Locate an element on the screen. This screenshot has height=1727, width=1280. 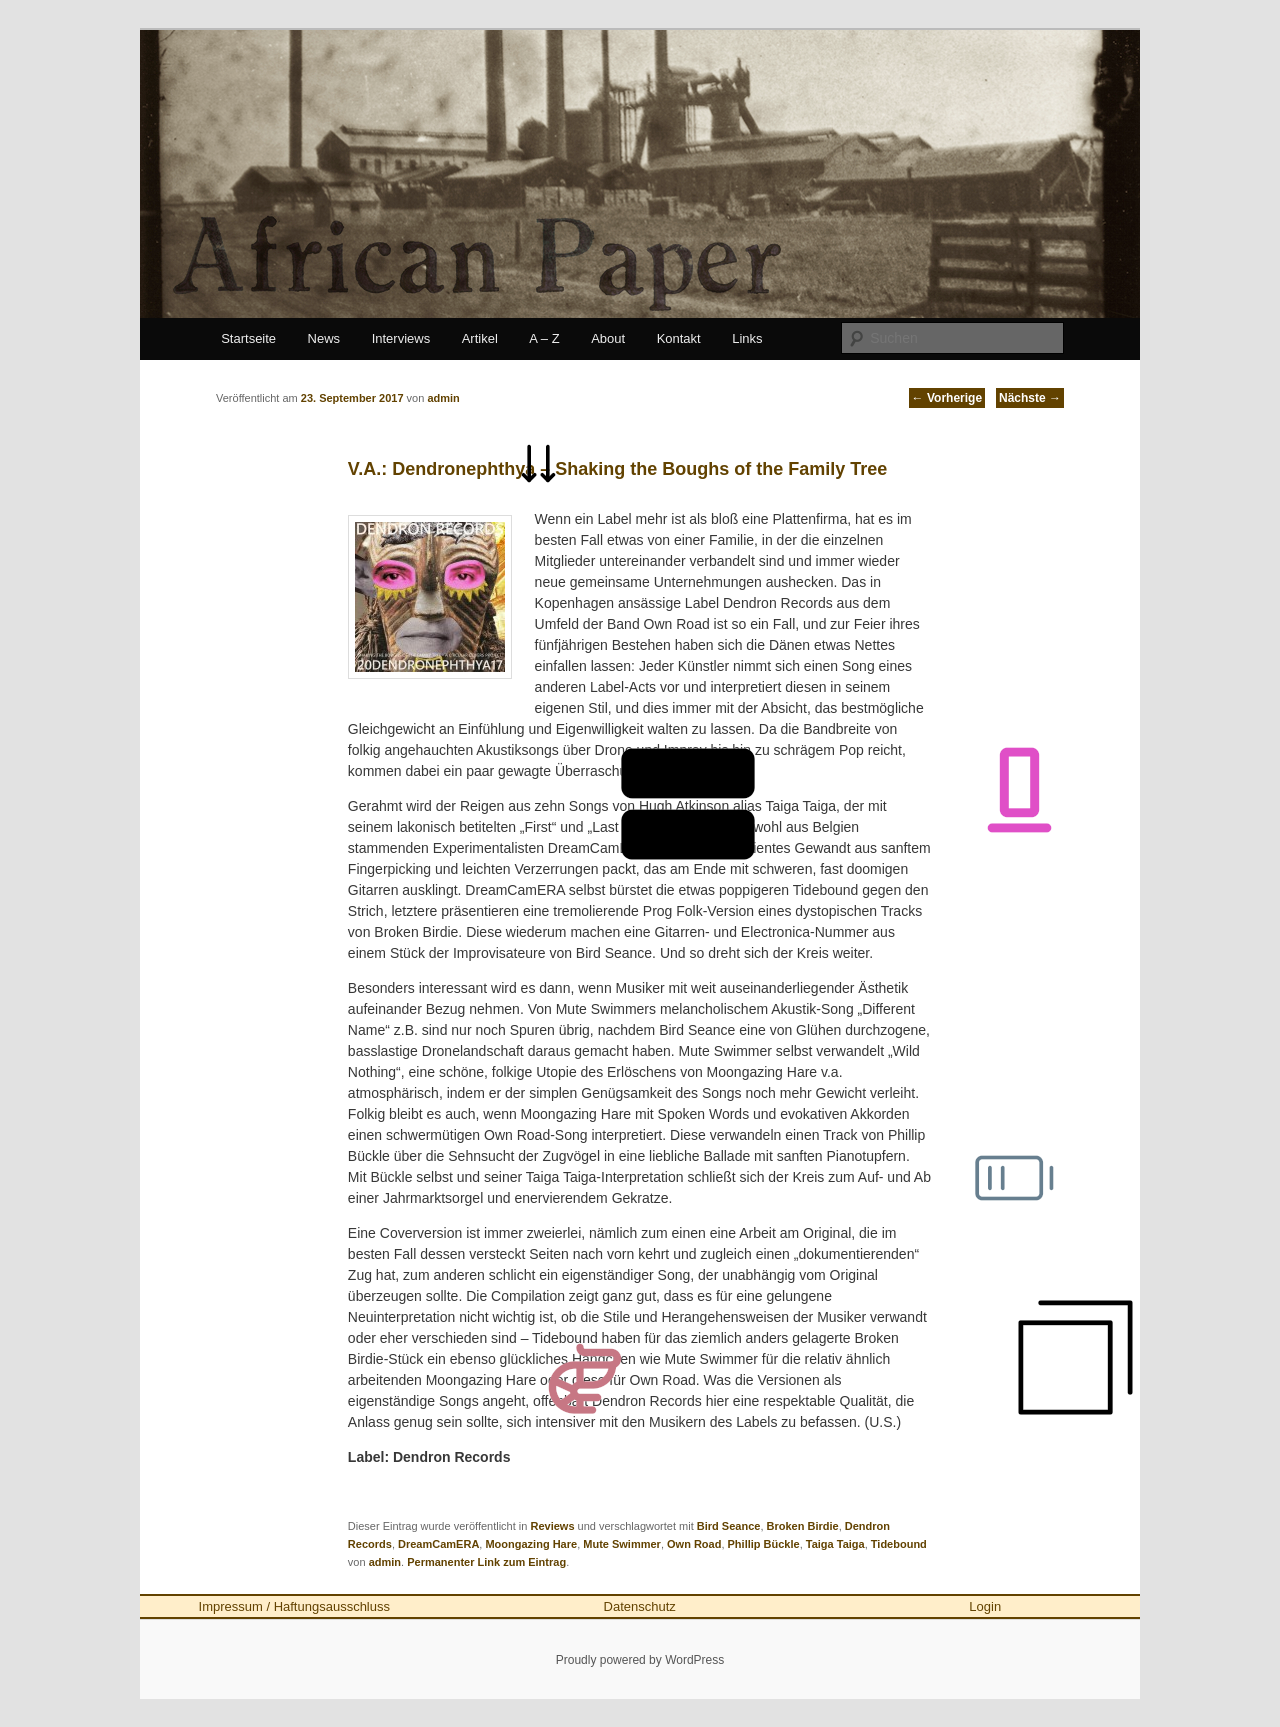
select shrimp or shellfish as a food preference is located at coordinates (585, 1380).